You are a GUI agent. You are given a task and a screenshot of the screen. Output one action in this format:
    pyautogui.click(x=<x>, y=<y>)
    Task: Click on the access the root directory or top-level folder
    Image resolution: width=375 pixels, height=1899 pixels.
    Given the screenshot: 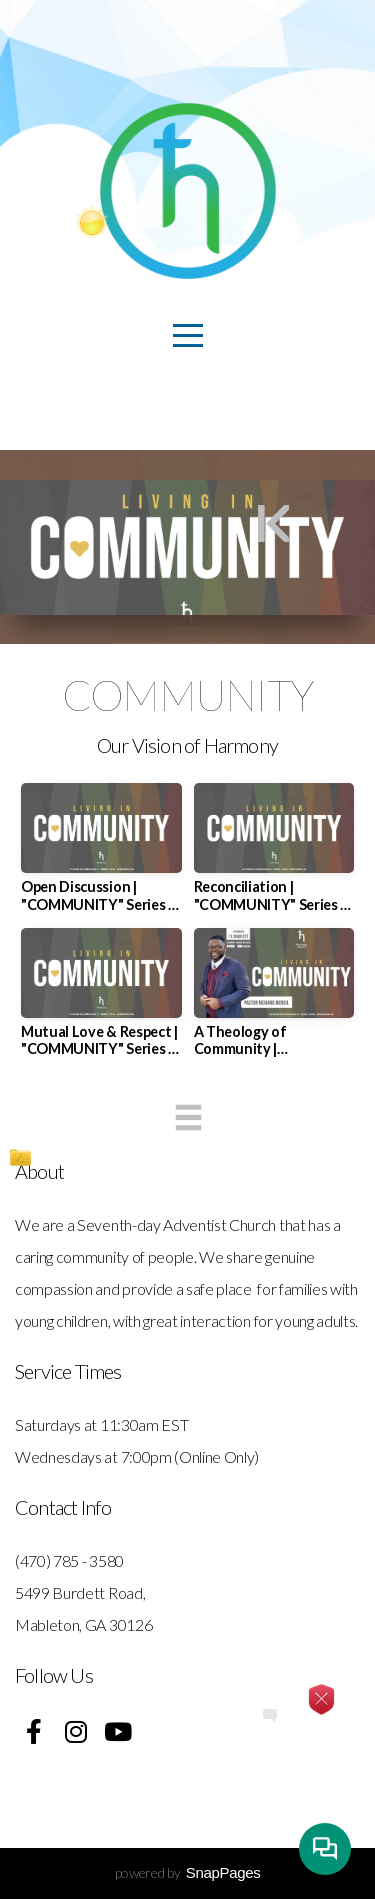 What is the action you would take?
    pyautogui.click(x=20, y=1157)
    